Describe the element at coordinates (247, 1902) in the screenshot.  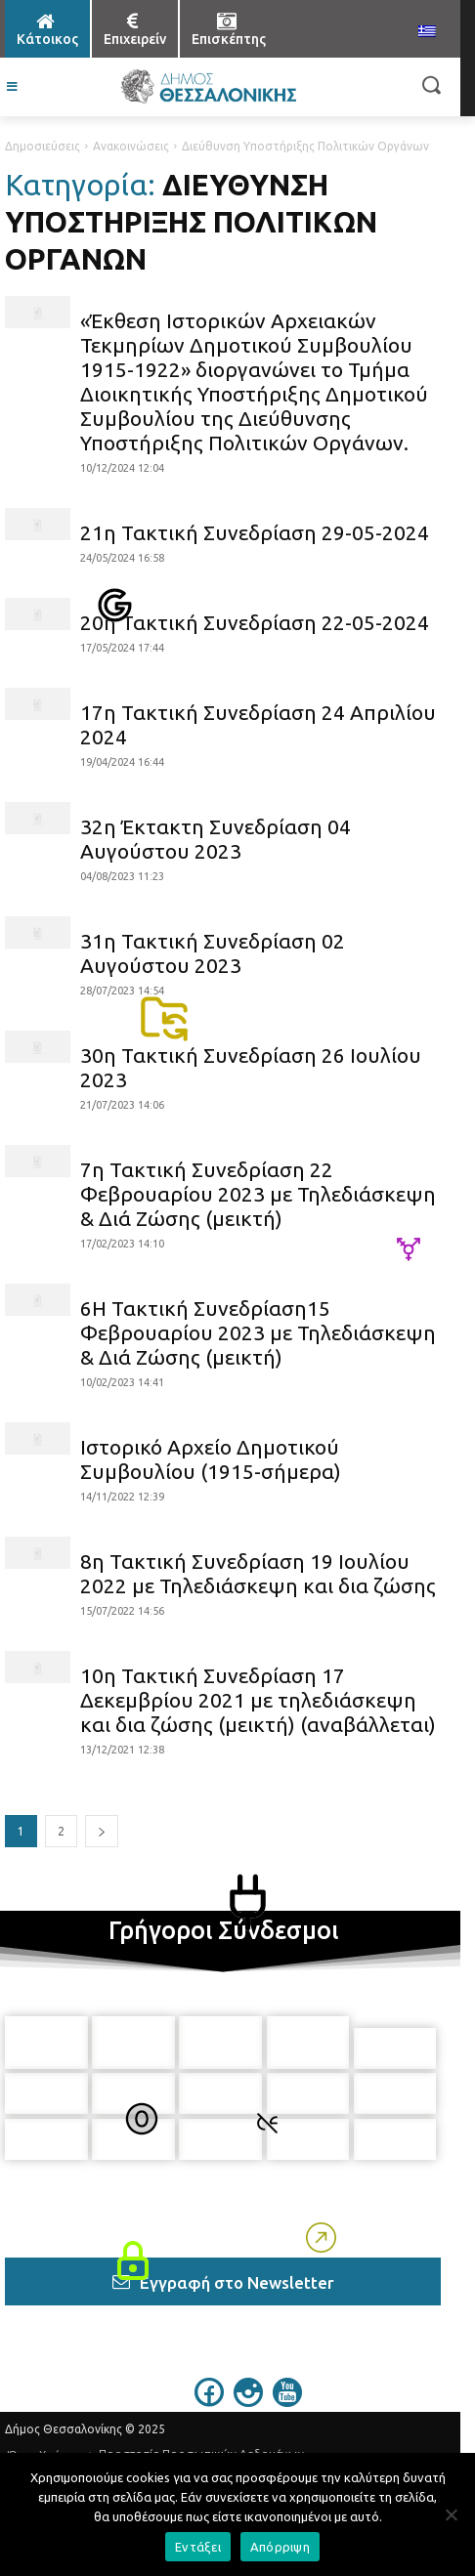
I see `connect to a power source` at that location.